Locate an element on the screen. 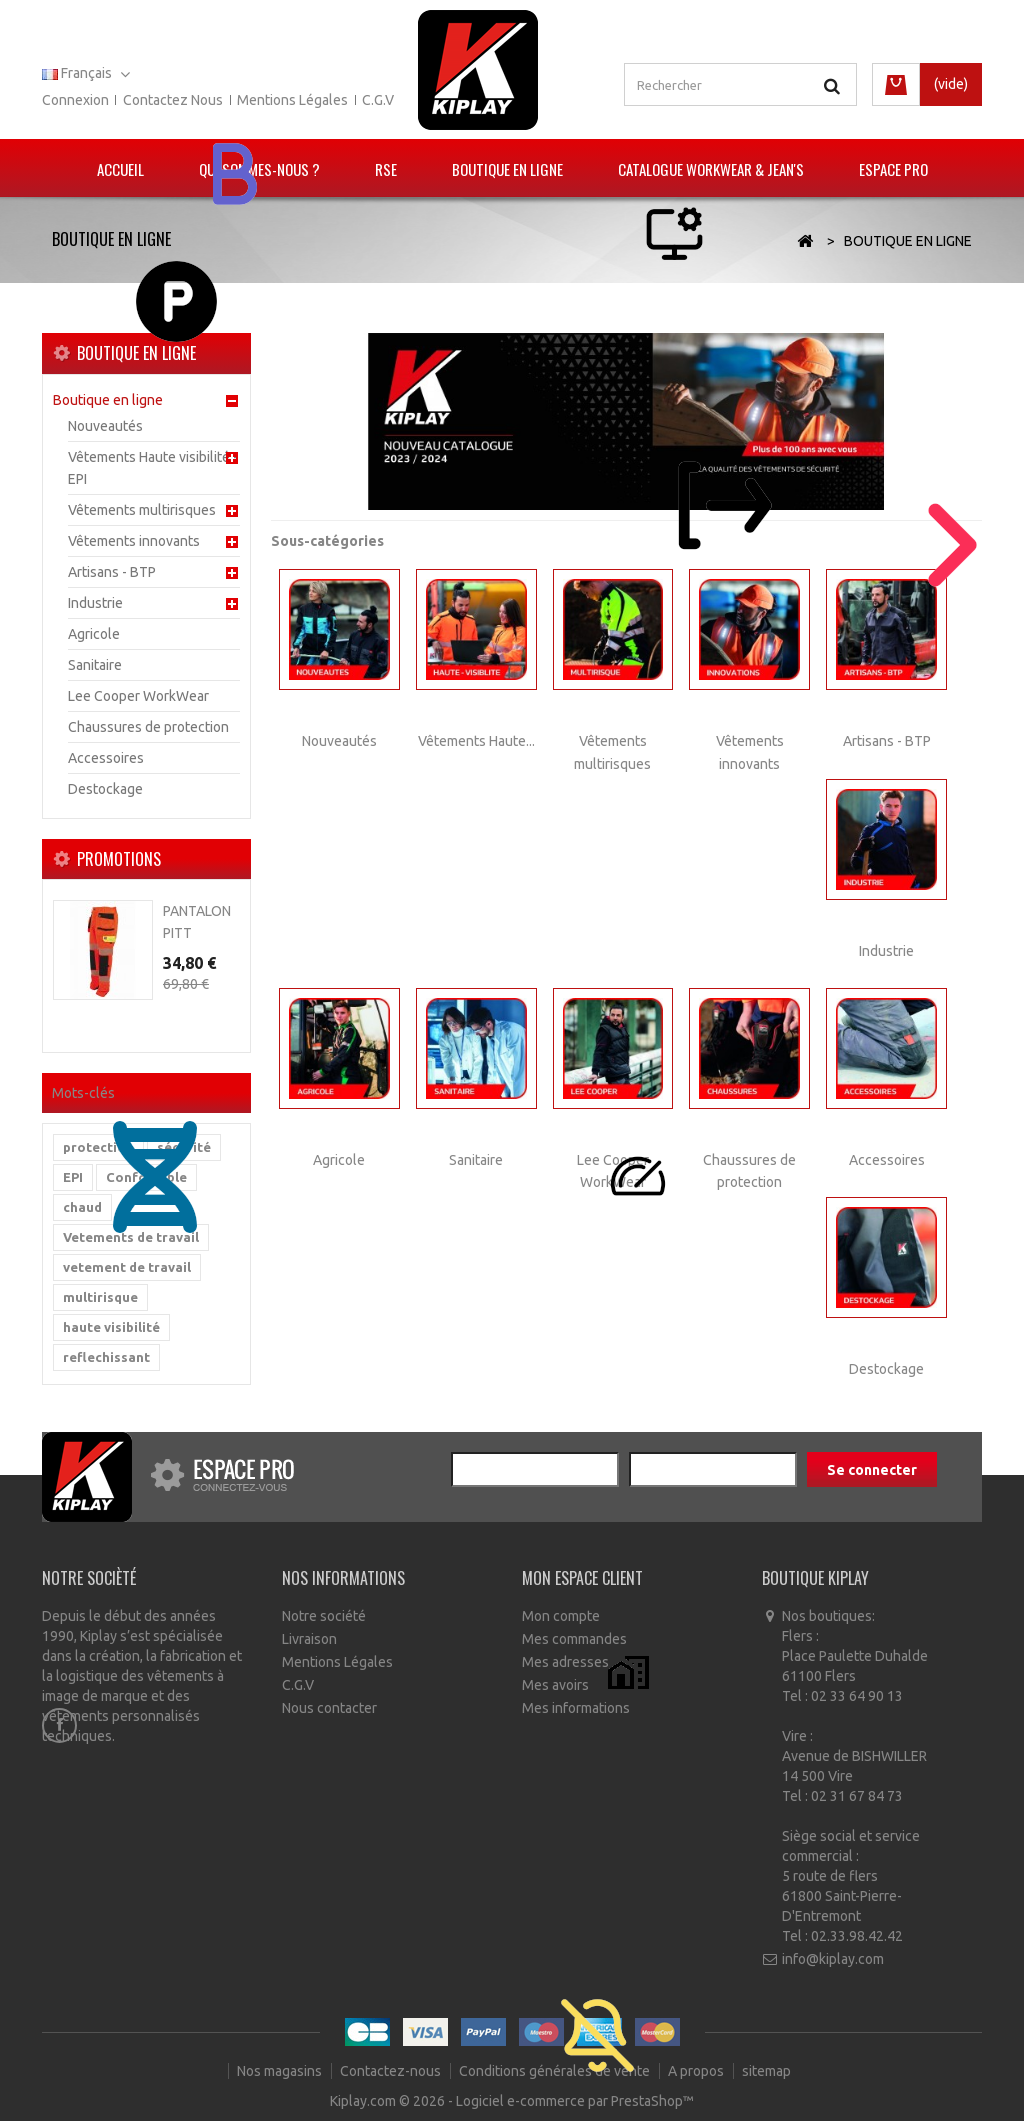 Image resolution: width=1024 pixels, height=2121 pixels. navigate to the next item or screen is located at coordinates (949, 545).